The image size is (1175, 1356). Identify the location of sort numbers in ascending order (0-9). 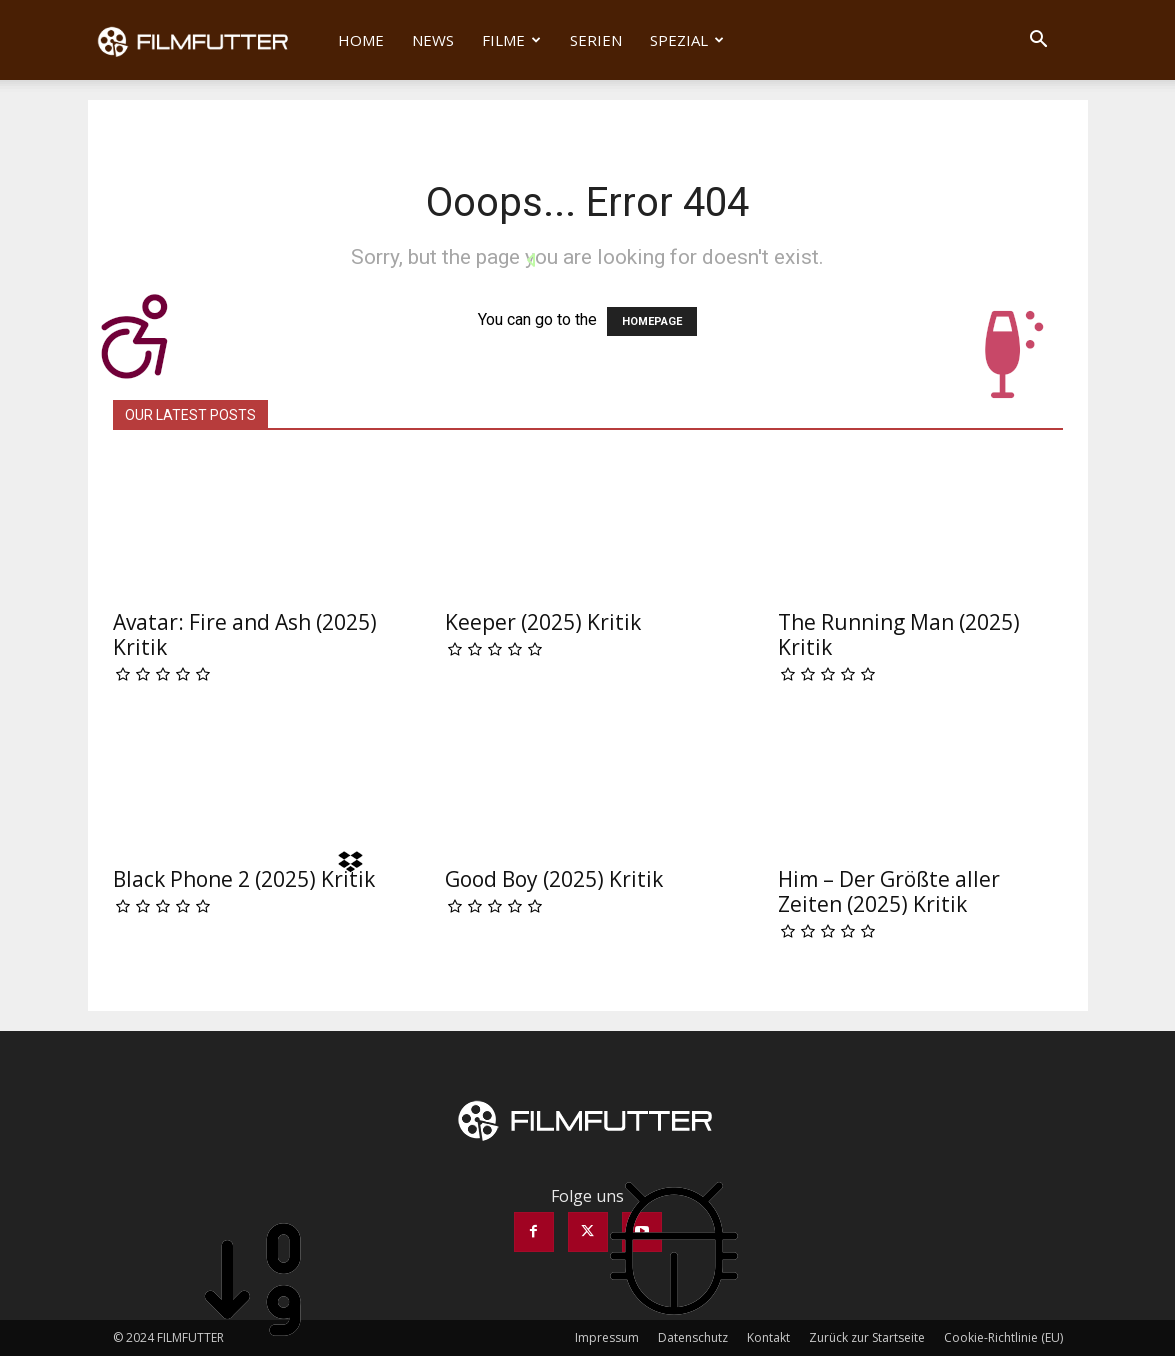
(255, 1279).